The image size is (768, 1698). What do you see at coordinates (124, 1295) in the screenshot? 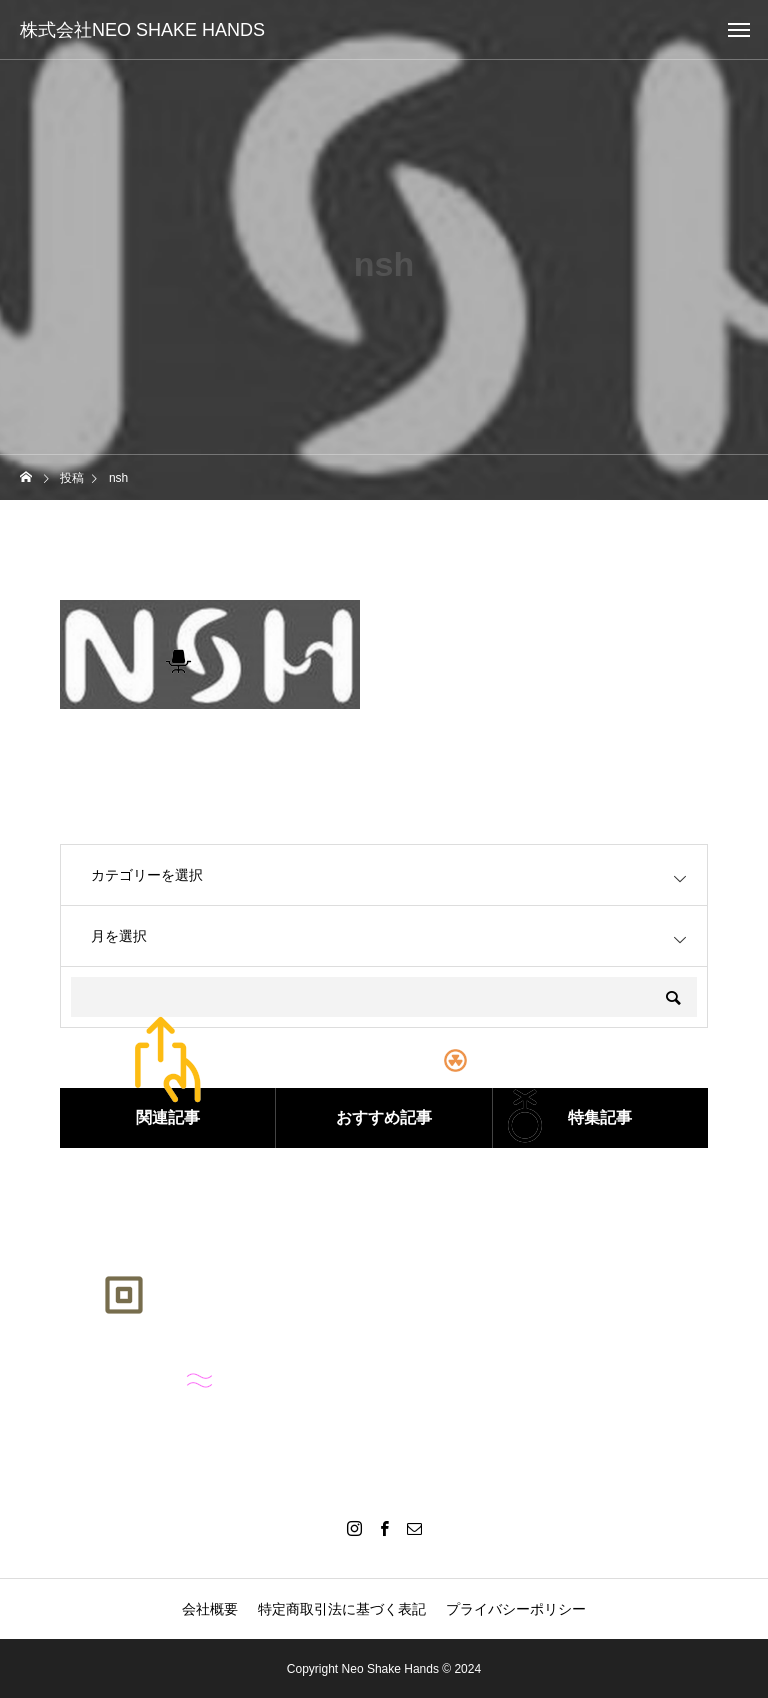
I see `Square payment services logo` at bounding box center [124, 1295].